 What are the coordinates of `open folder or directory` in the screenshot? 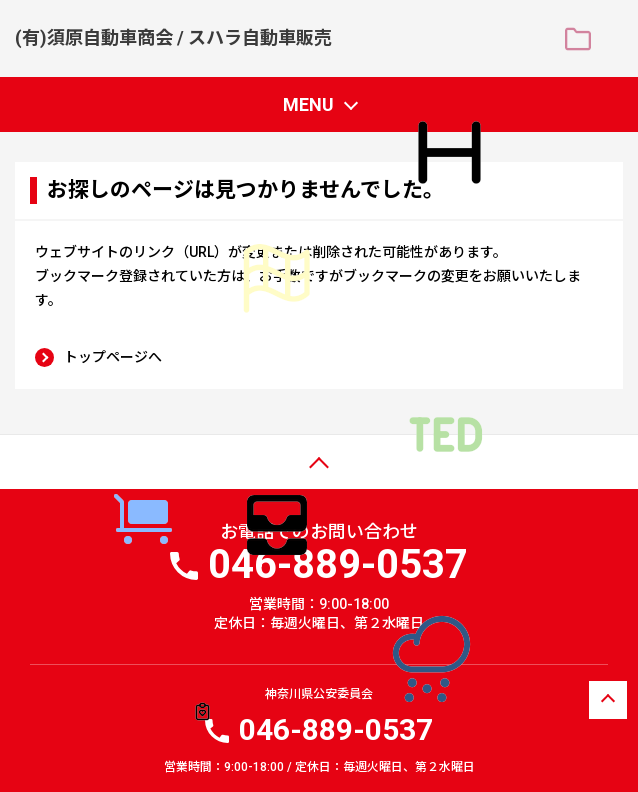 It's located at (578, 39).